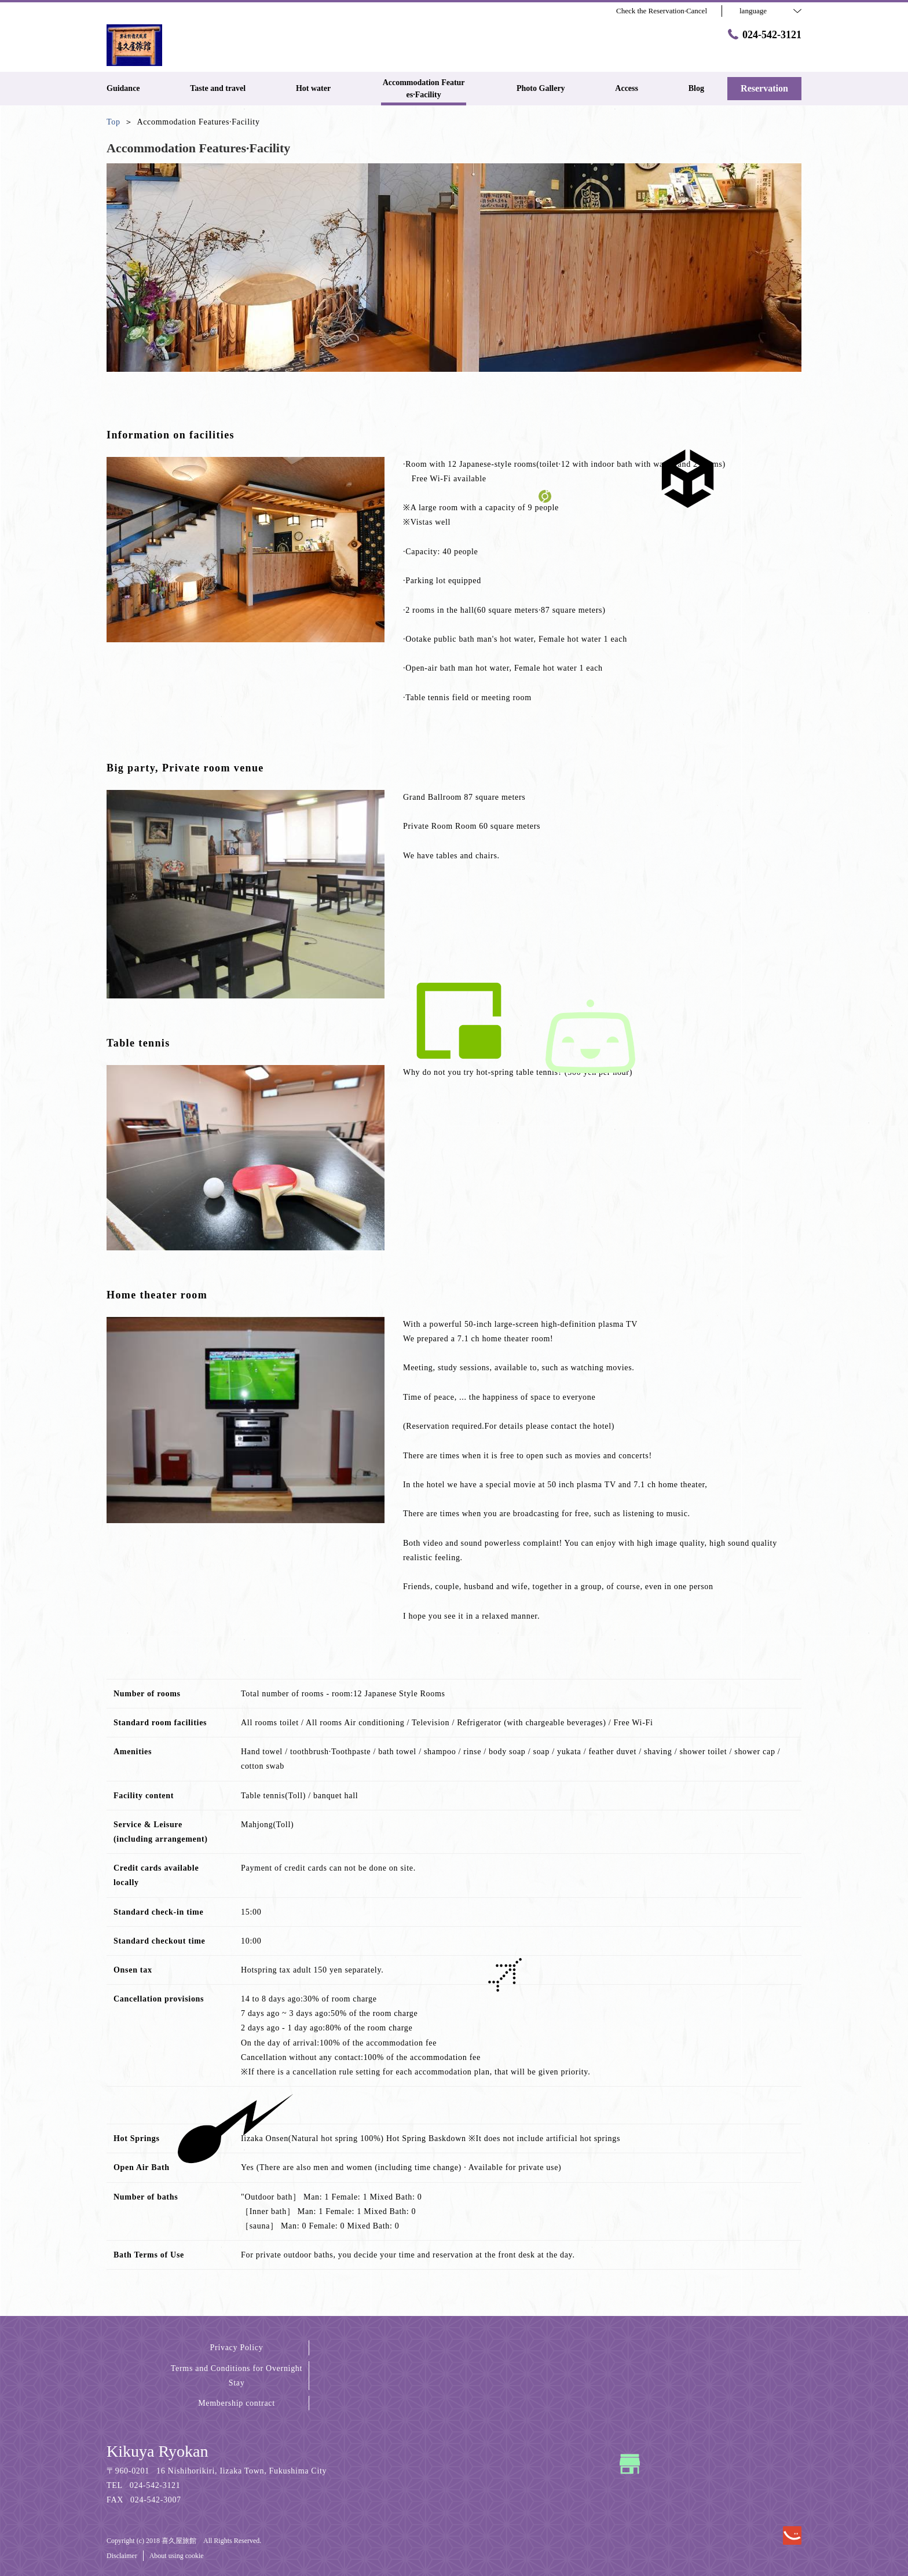 This screenshot has width=908, height=2576. Describe the element at coordinates (629, 2464) in the screenshot. I see `open the home assistant community store` at that location.